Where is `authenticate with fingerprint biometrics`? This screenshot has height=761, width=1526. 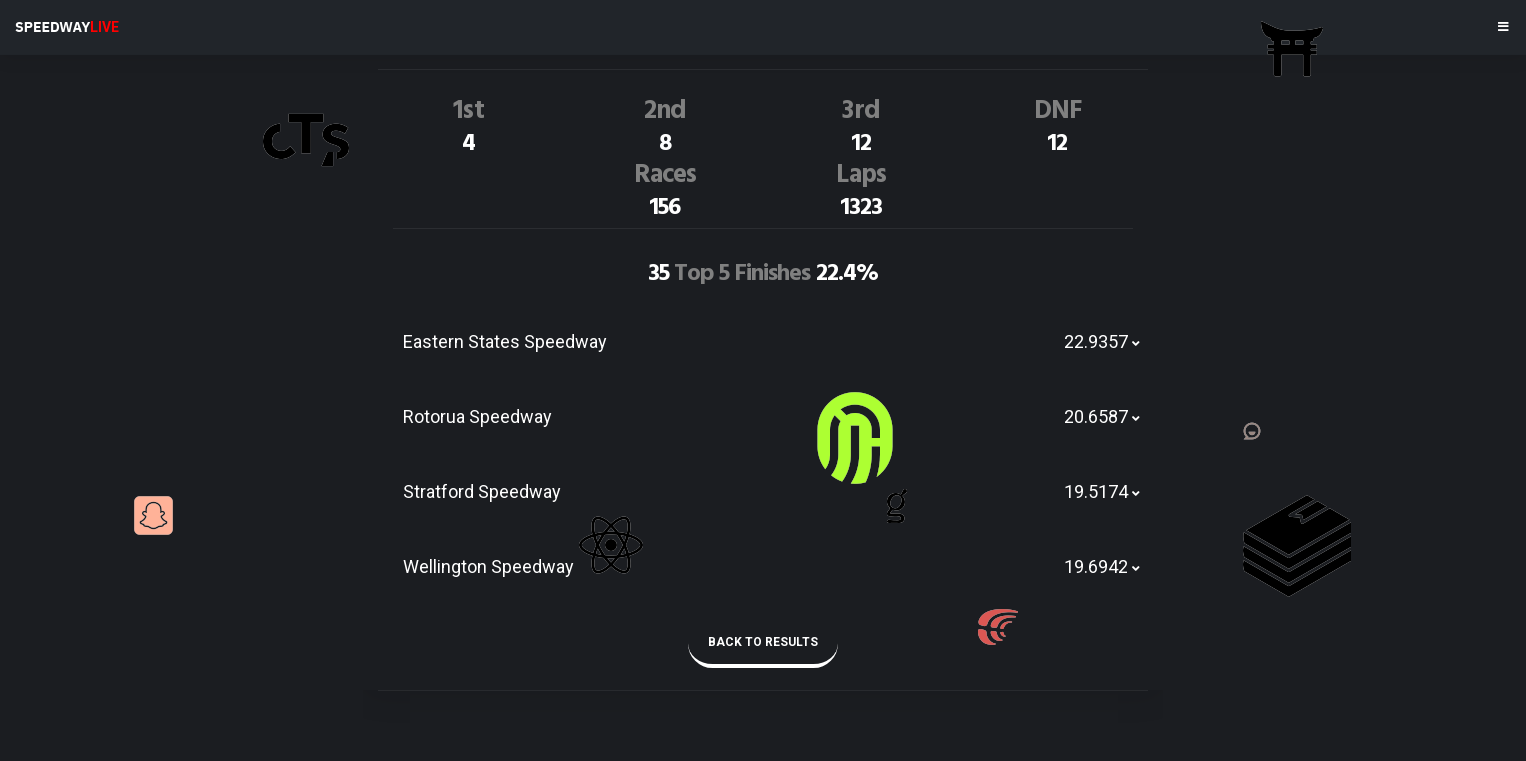
authenticate with fingerprint biometrics is located at coordinates (855, 438).